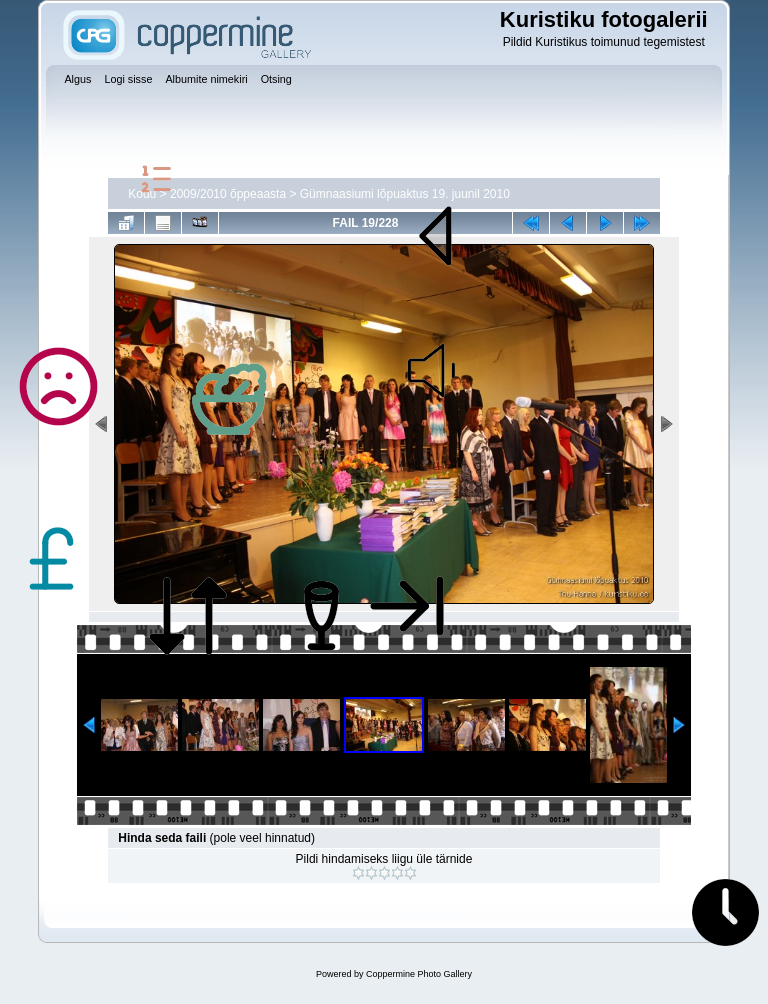 The image size is (768, 1004). I want to click on move item to the end of a list, so click(407, 606).